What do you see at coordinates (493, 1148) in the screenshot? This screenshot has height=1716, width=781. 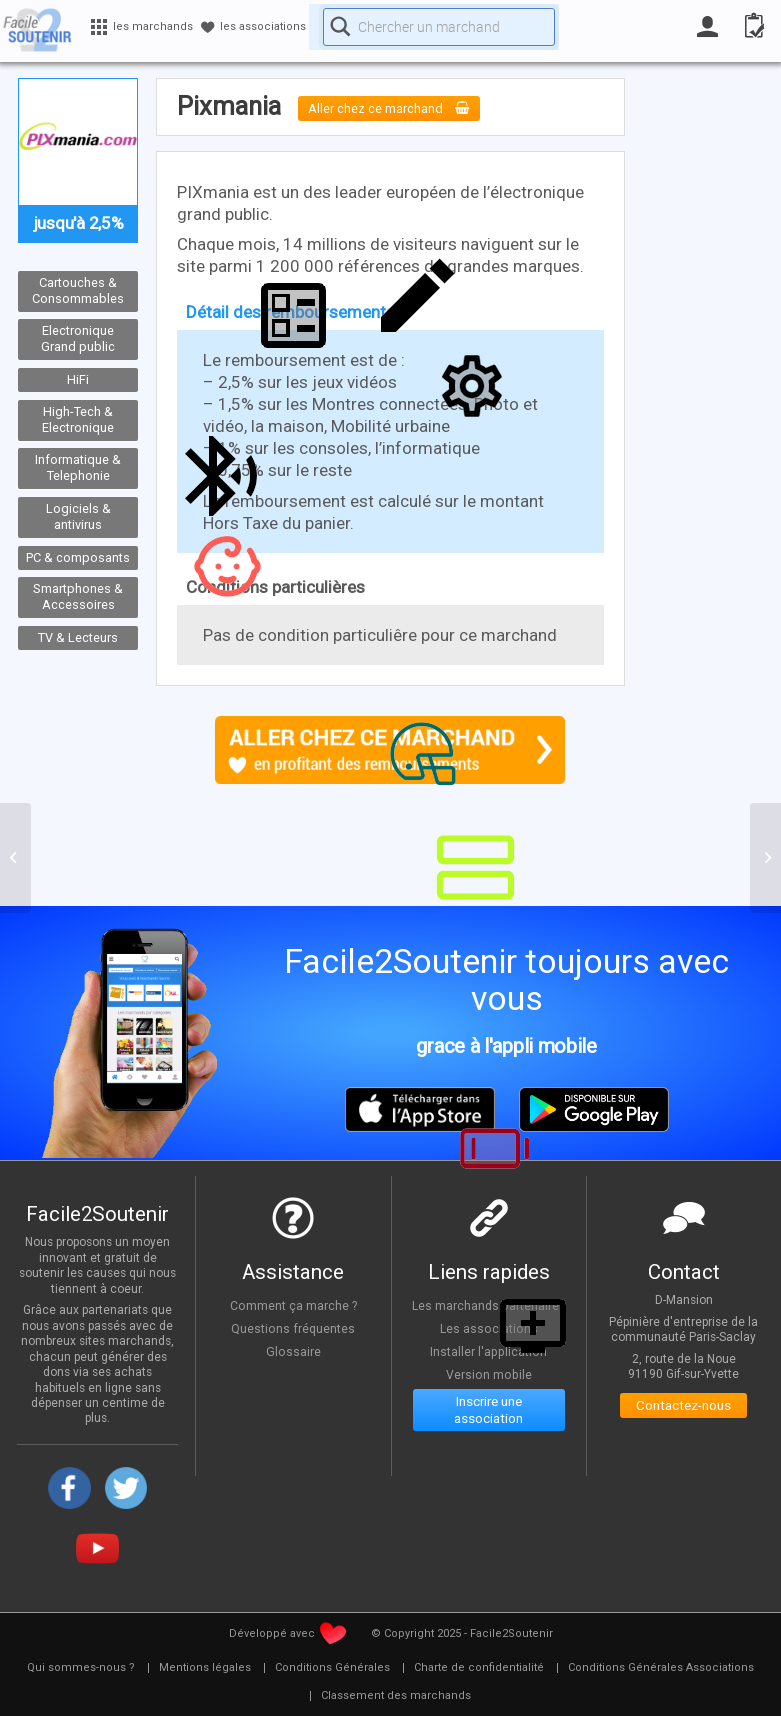 I see `indicates low battery level` at bounding box center [493, 1148].